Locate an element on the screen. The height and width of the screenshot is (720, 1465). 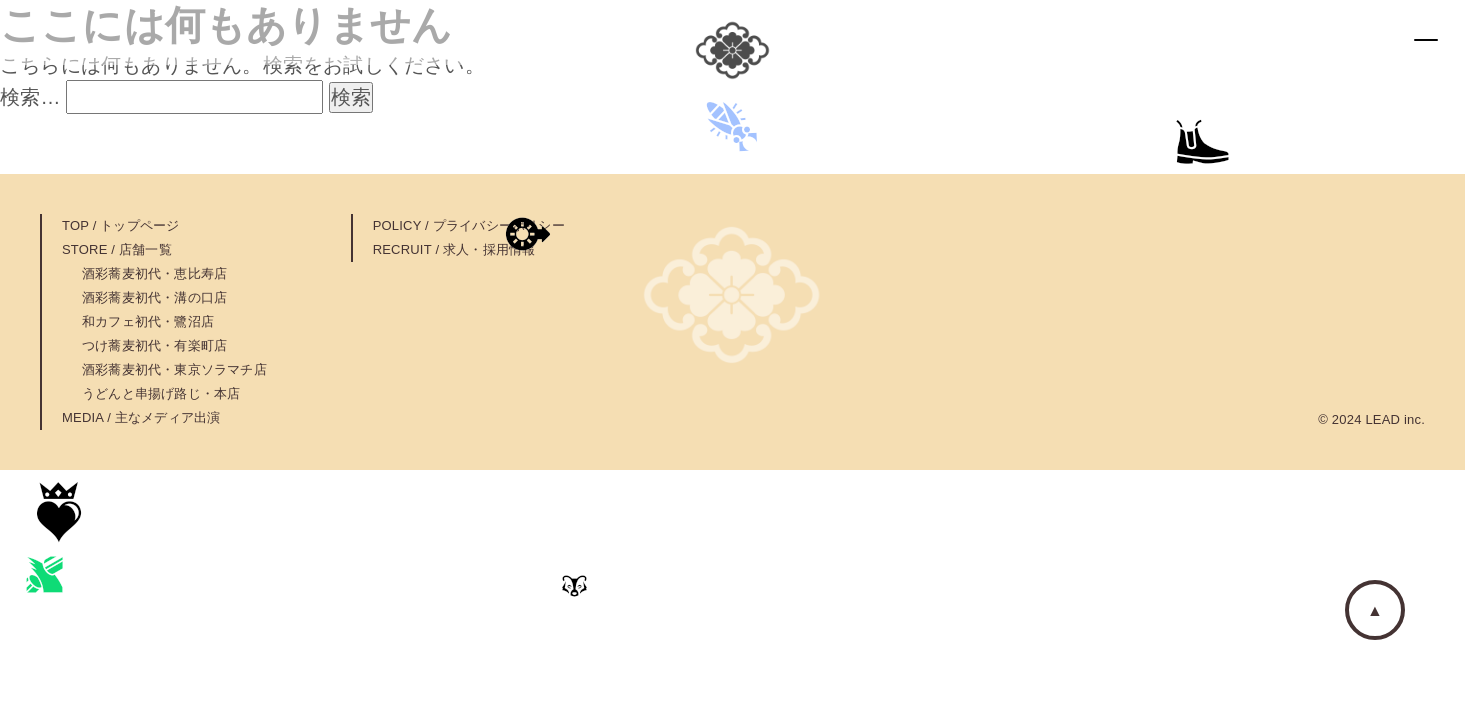
split wood or gather firewood in a crafting game is located at coordinates (44, 574).